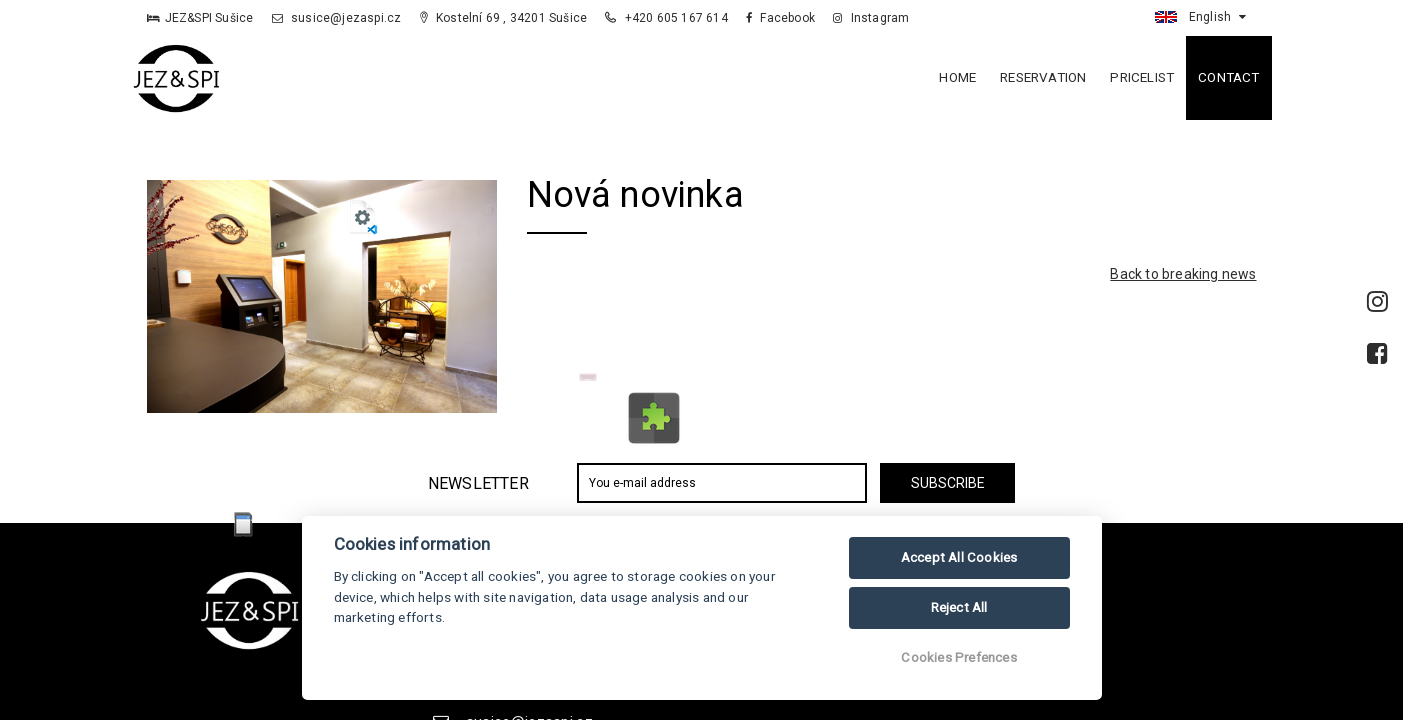  What do you see at coordinates (243, 524) in the screenshot?
I see `access SD card storage` at bounding box center [243, 524].